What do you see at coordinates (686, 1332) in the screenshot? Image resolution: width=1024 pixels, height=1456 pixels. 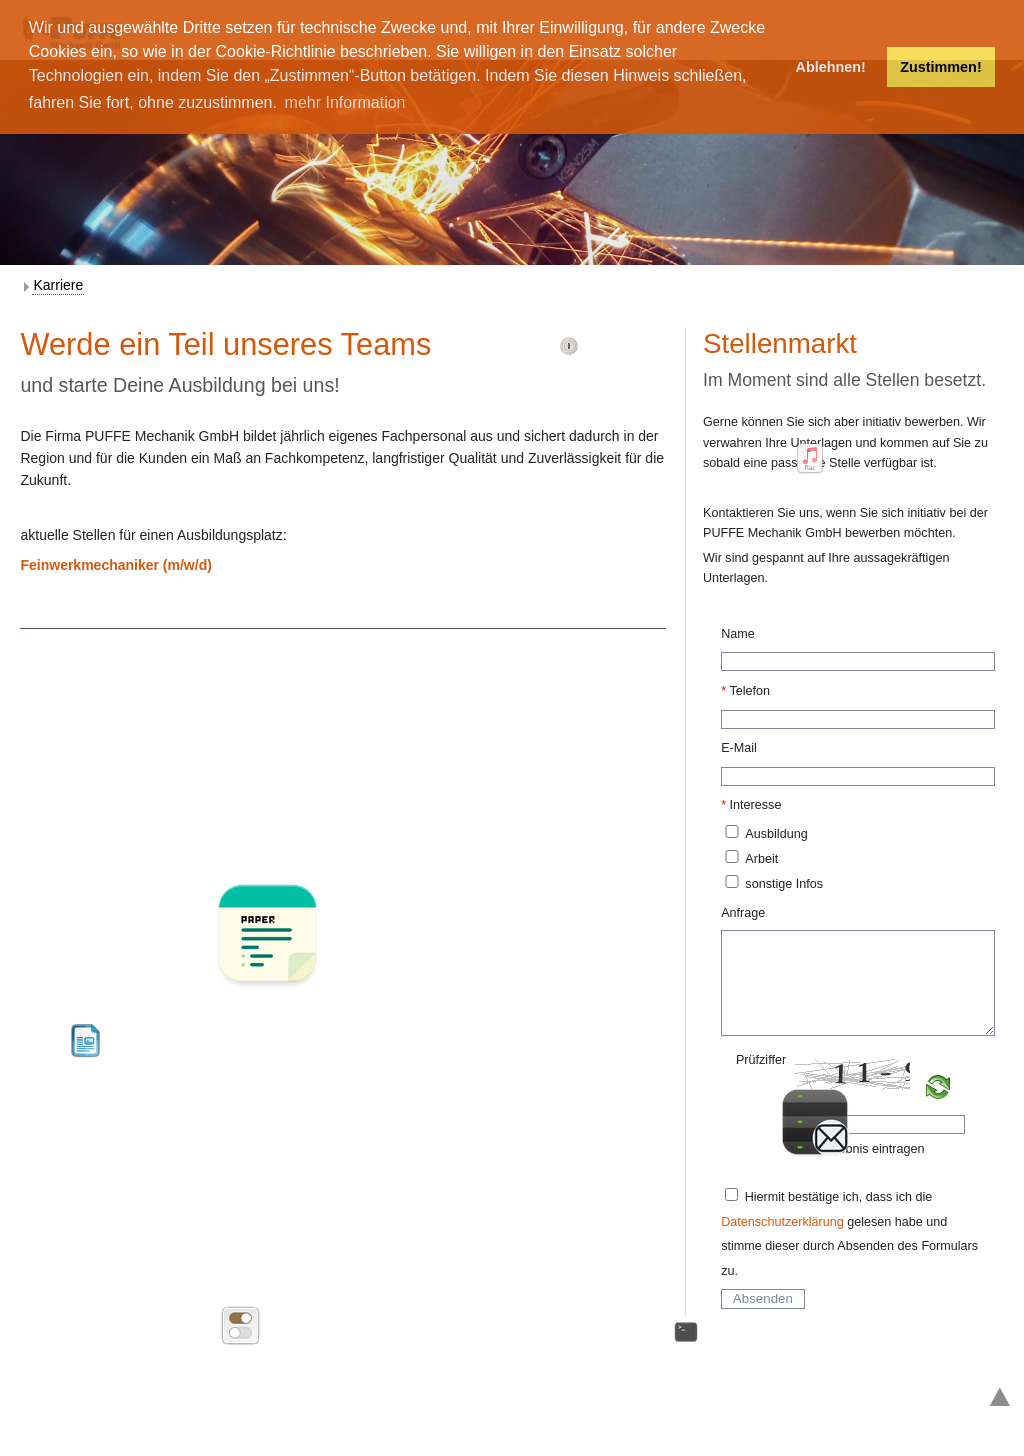 I see `open the terminal application` at bounding box center [686, 1332].